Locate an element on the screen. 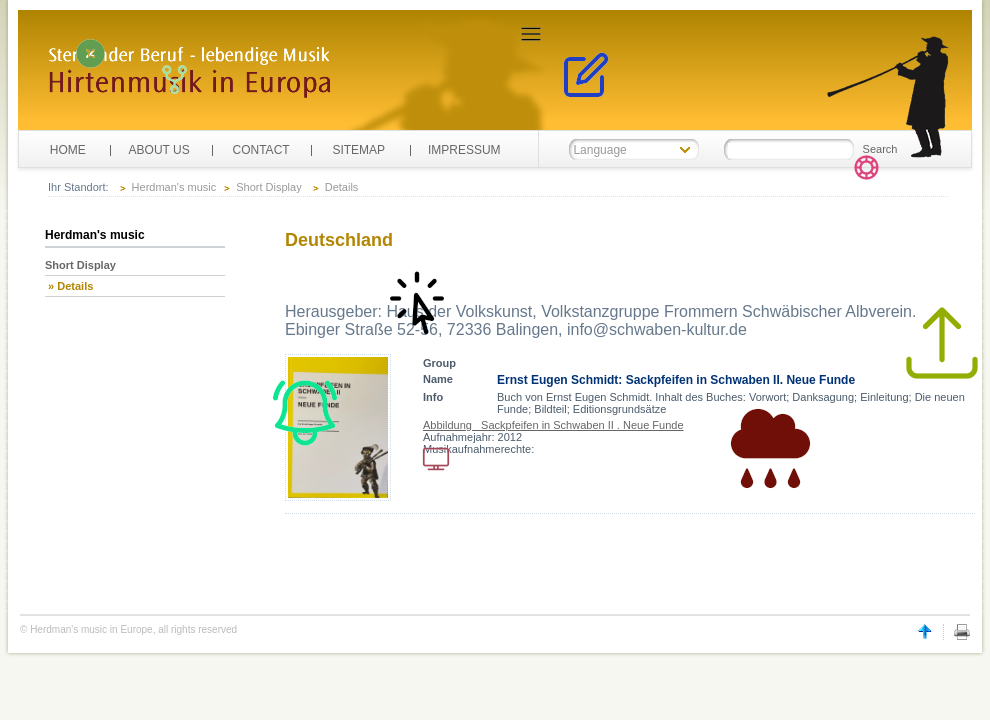 The image size is (990, 720). indicates new notifications or alerts is located at coordinates (305, 413).